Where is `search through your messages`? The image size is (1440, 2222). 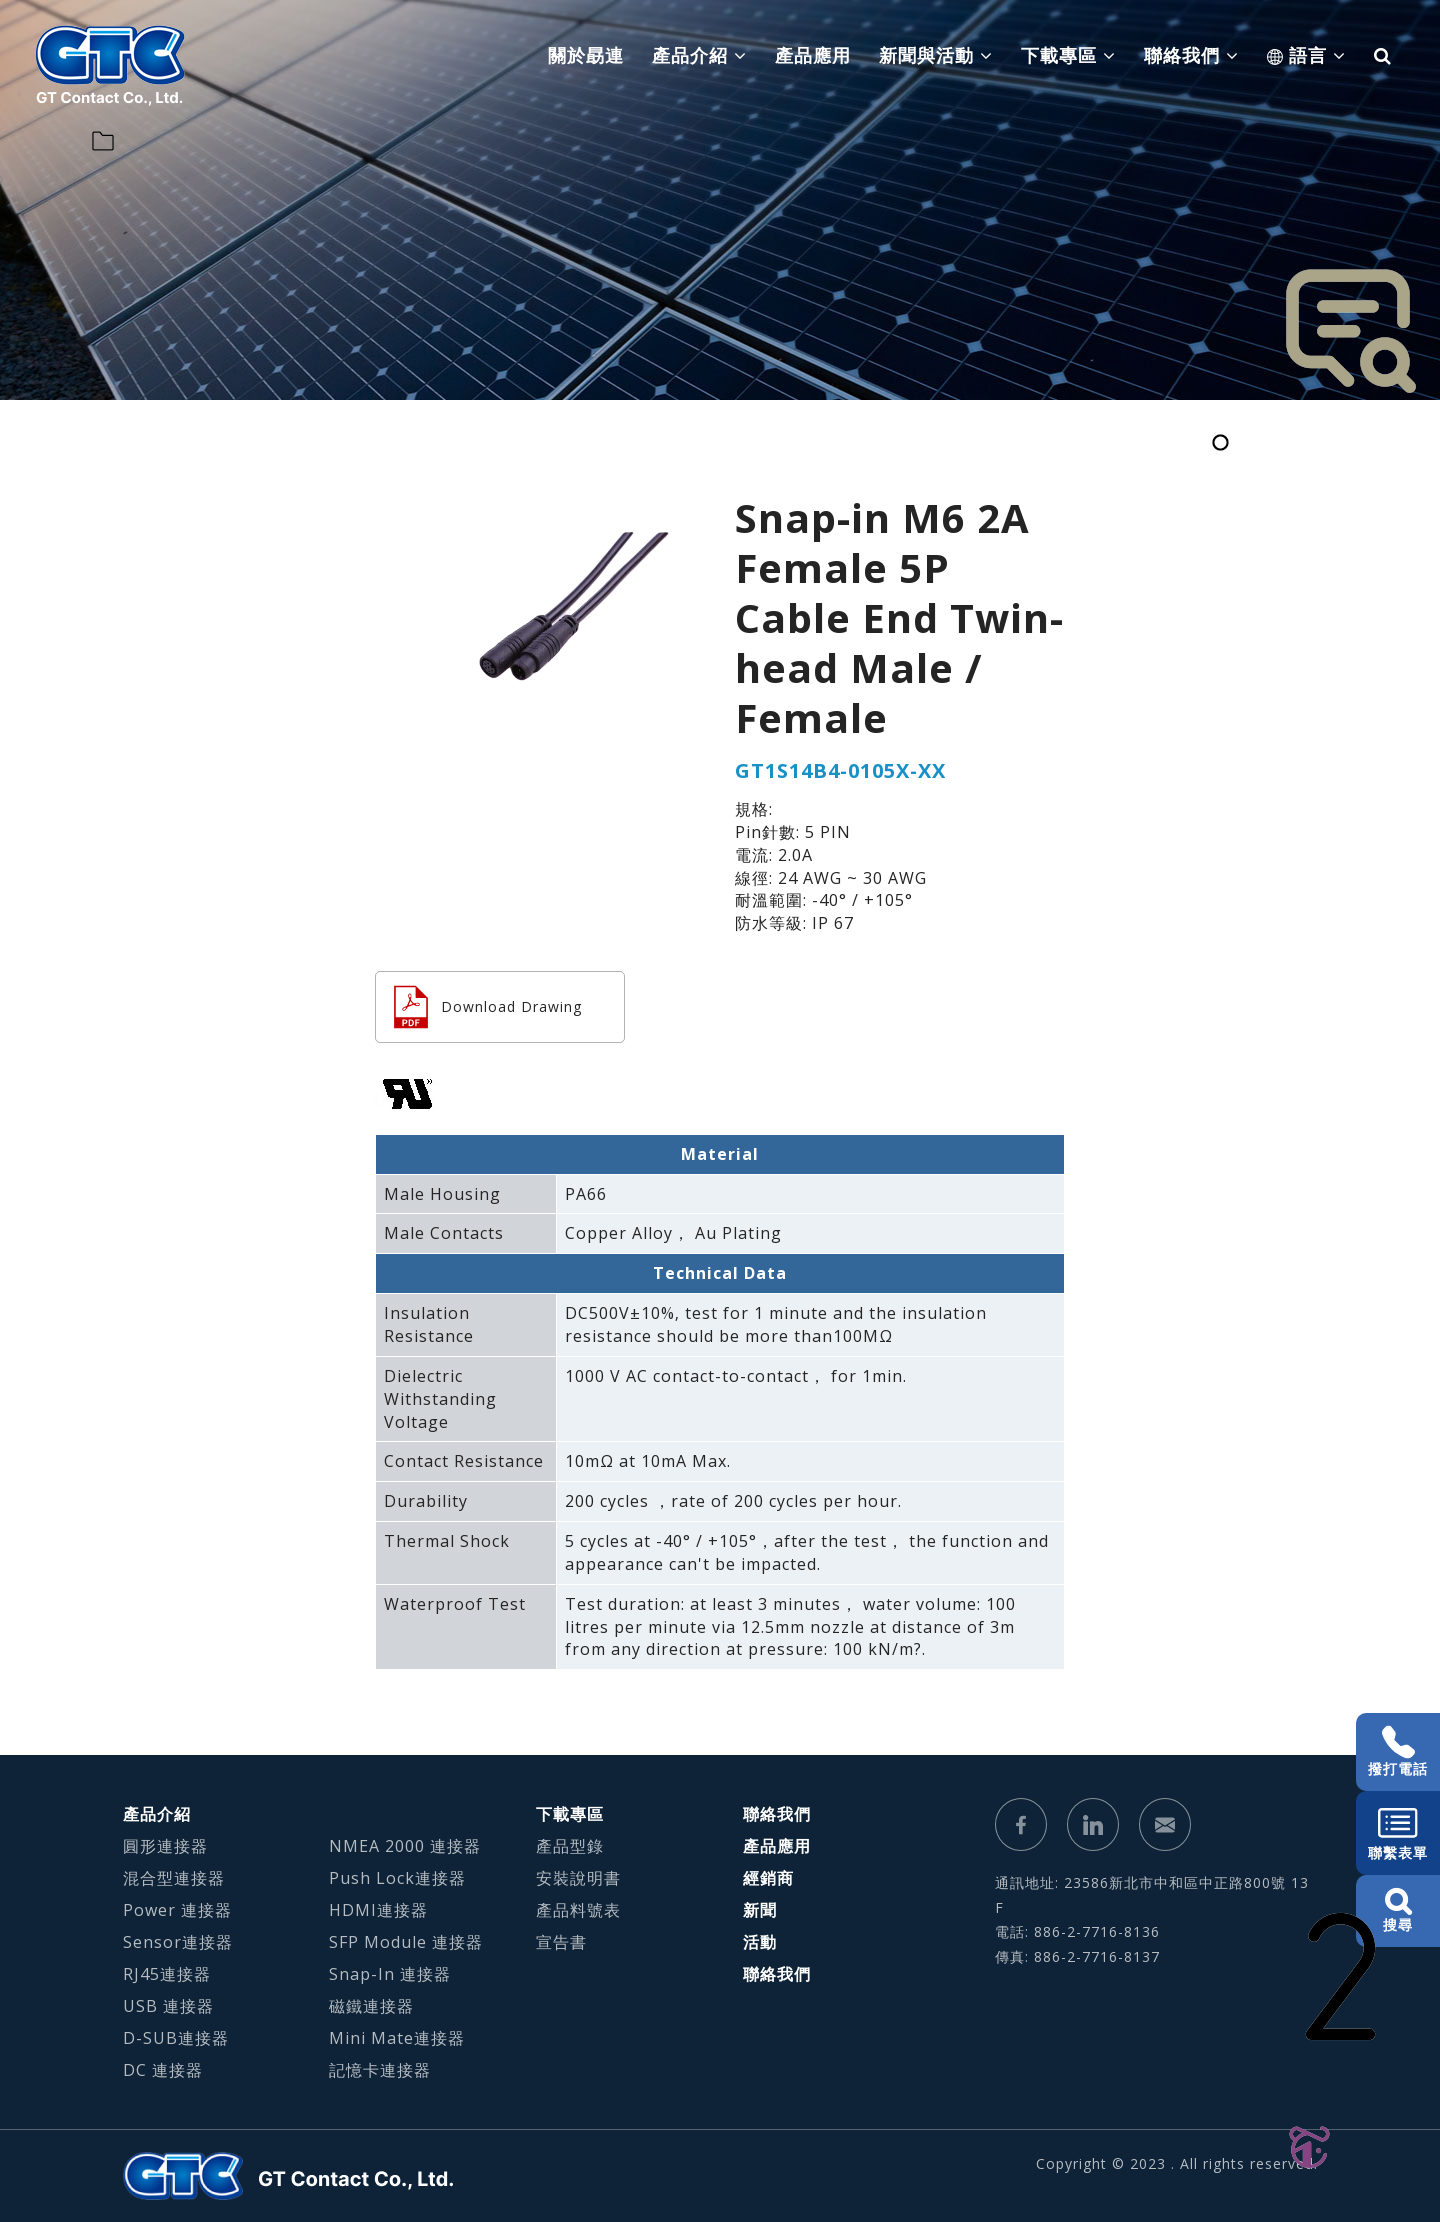 search through your messages is located at coordinates (1348, 325).